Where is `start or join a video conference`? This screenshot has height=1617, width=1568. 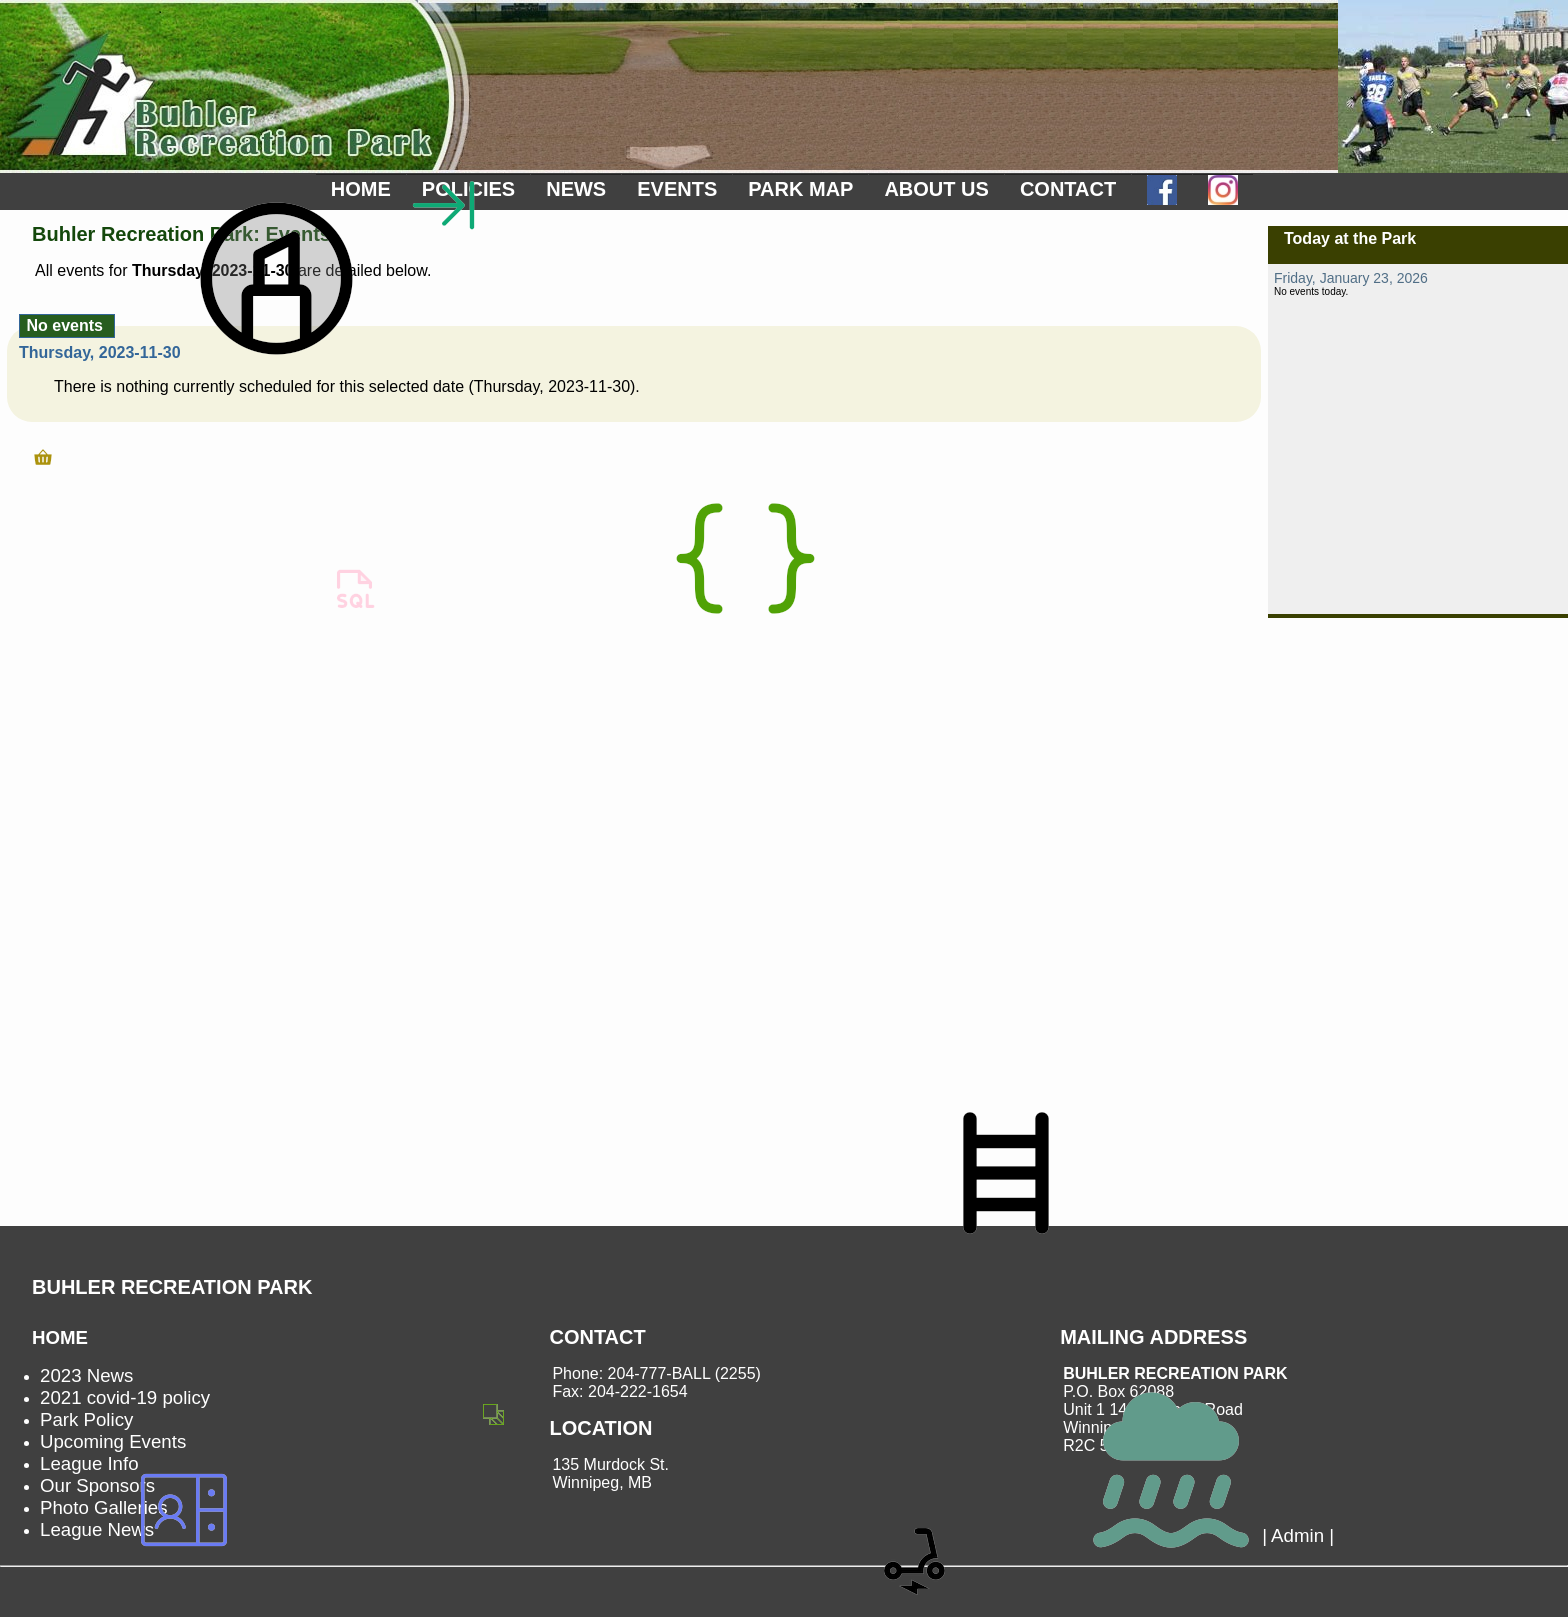
start or join a video conference is located at coordinates (184, 1510).